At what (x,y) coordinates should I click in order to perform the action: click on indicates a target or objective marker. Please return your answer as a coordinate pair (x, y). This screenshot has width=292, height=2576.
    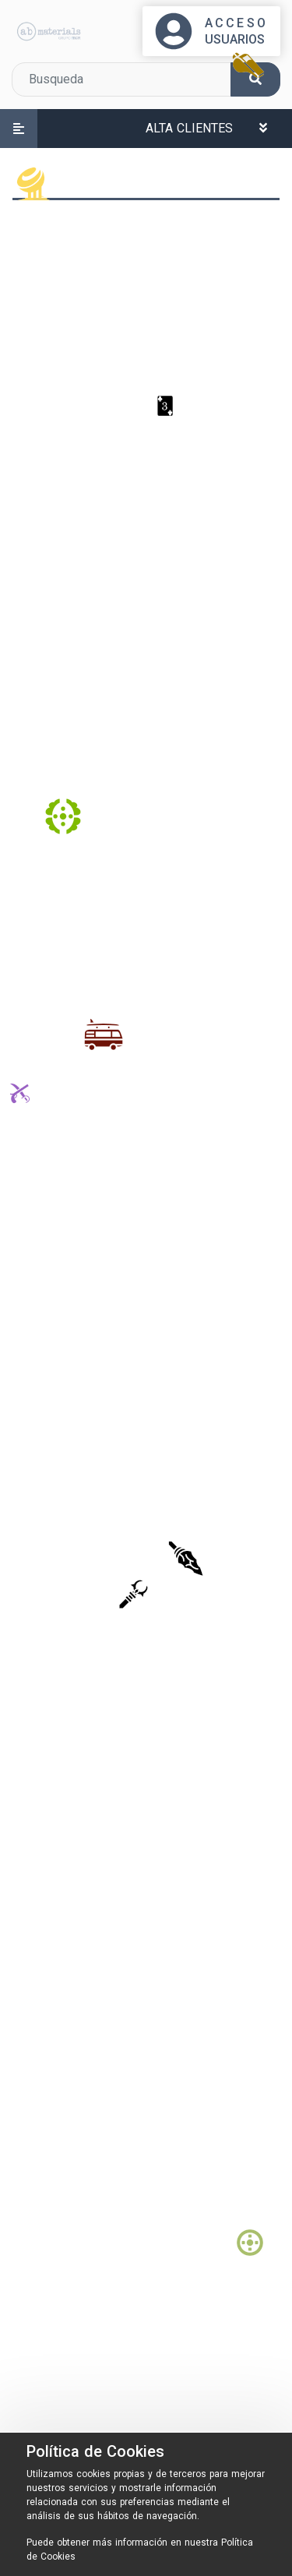
    Looking at the image, I should click on (250, 2243).